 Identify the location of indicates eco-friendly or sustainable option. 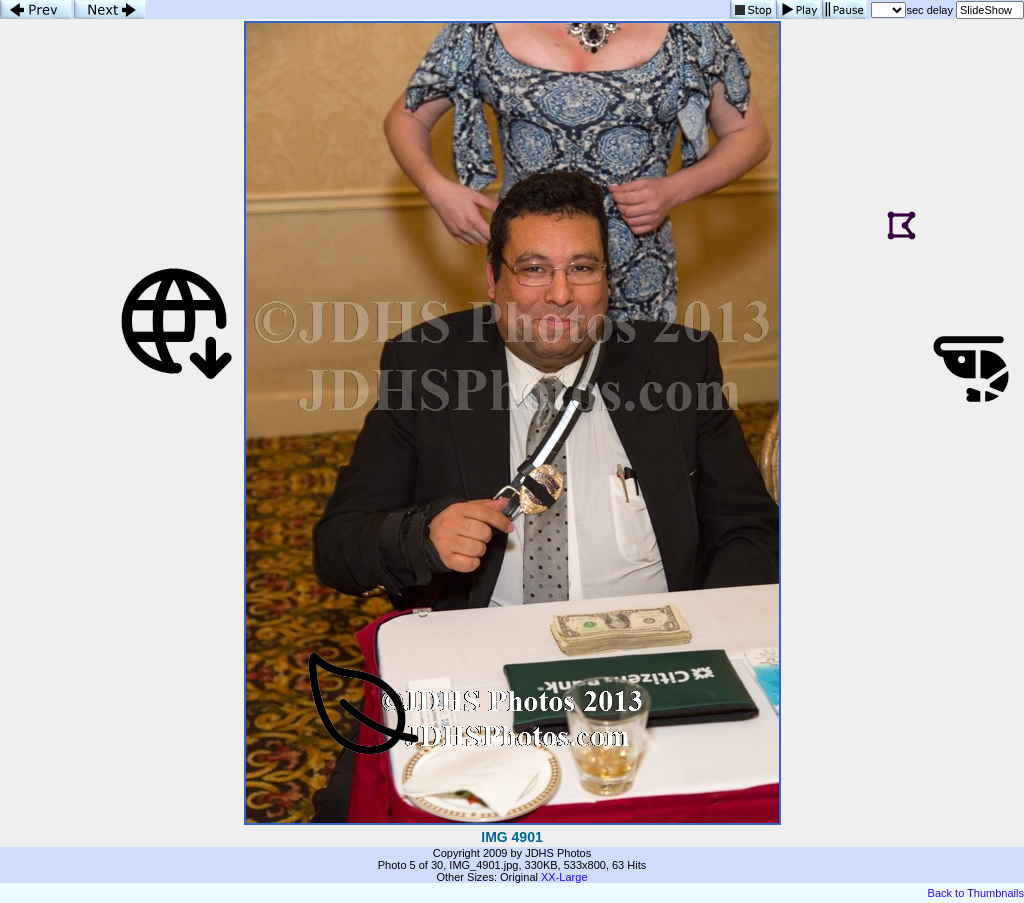
(363, 703).